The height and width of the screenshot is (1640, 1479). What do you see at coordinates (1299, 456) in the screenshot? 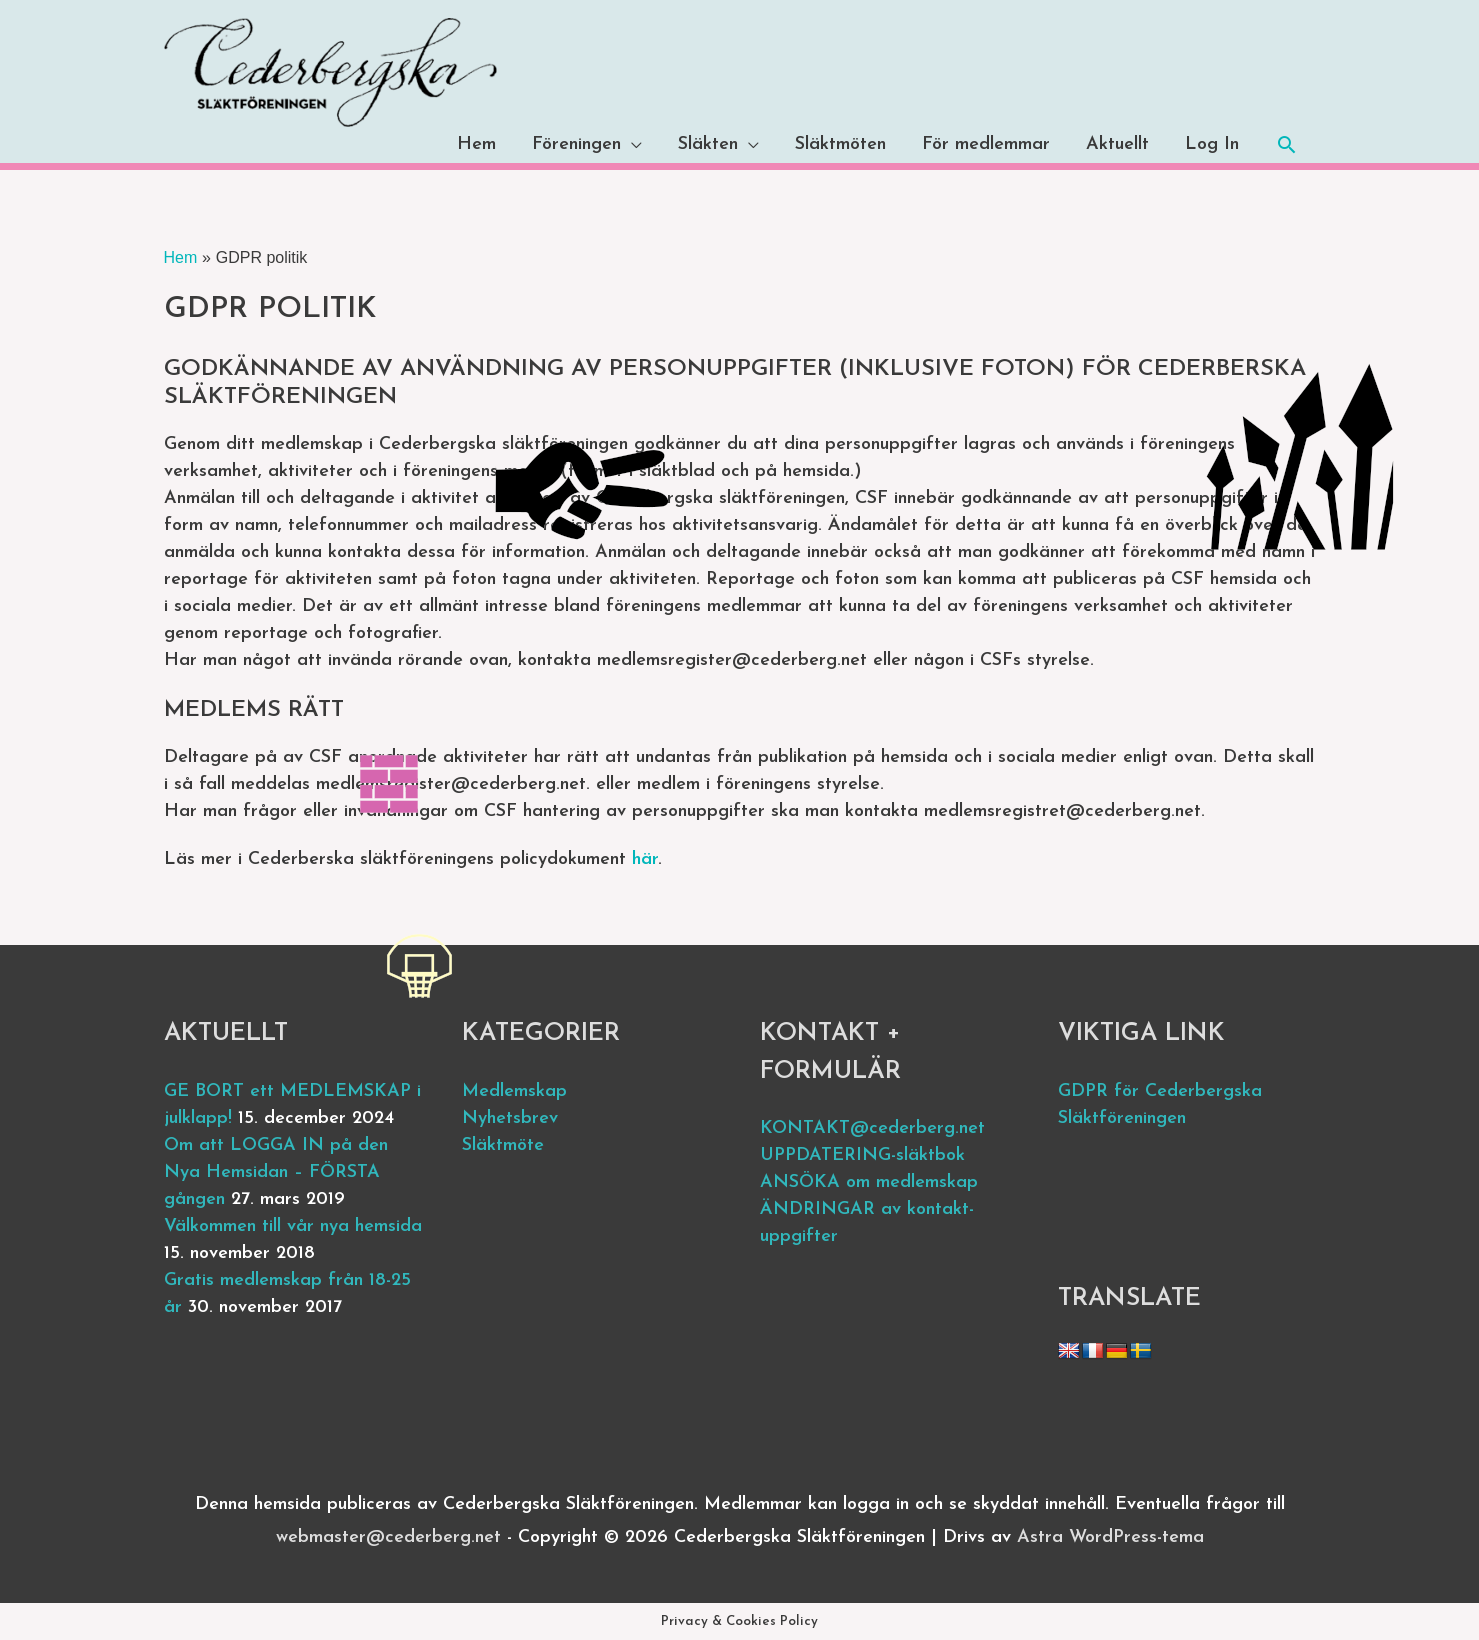
I see `select spear weapon type` at bounding box center [1299, 456].